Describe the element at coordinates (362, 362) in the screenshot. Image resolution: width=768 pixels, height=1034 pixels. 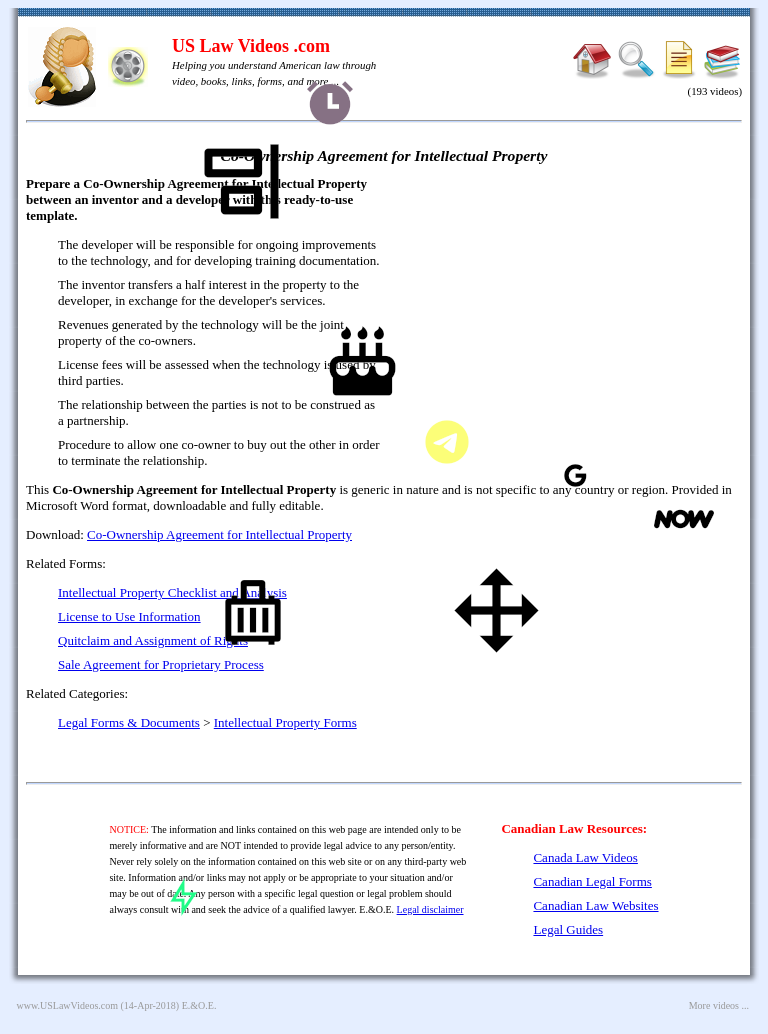
I see `view birthday or celebration events` at that location.